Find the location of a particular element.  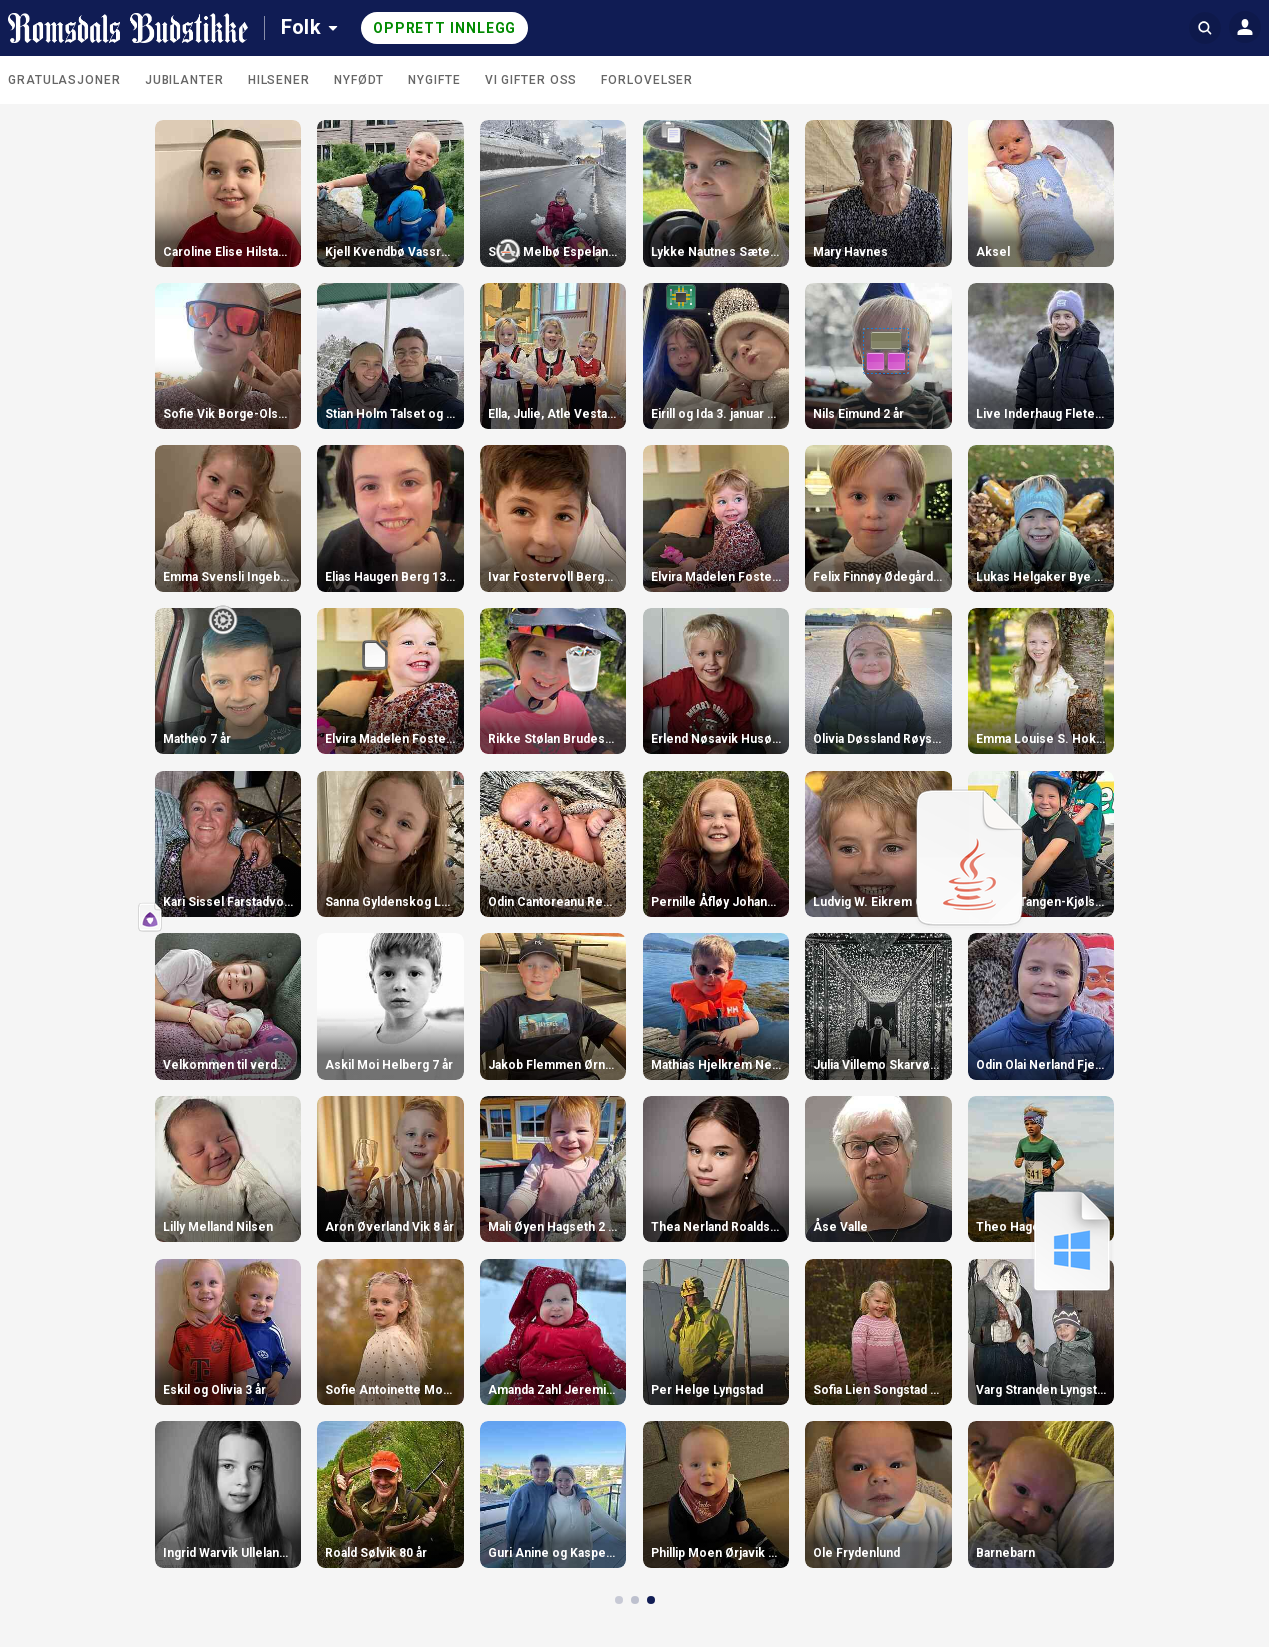

java source code file is located at coordinates (969, 857).